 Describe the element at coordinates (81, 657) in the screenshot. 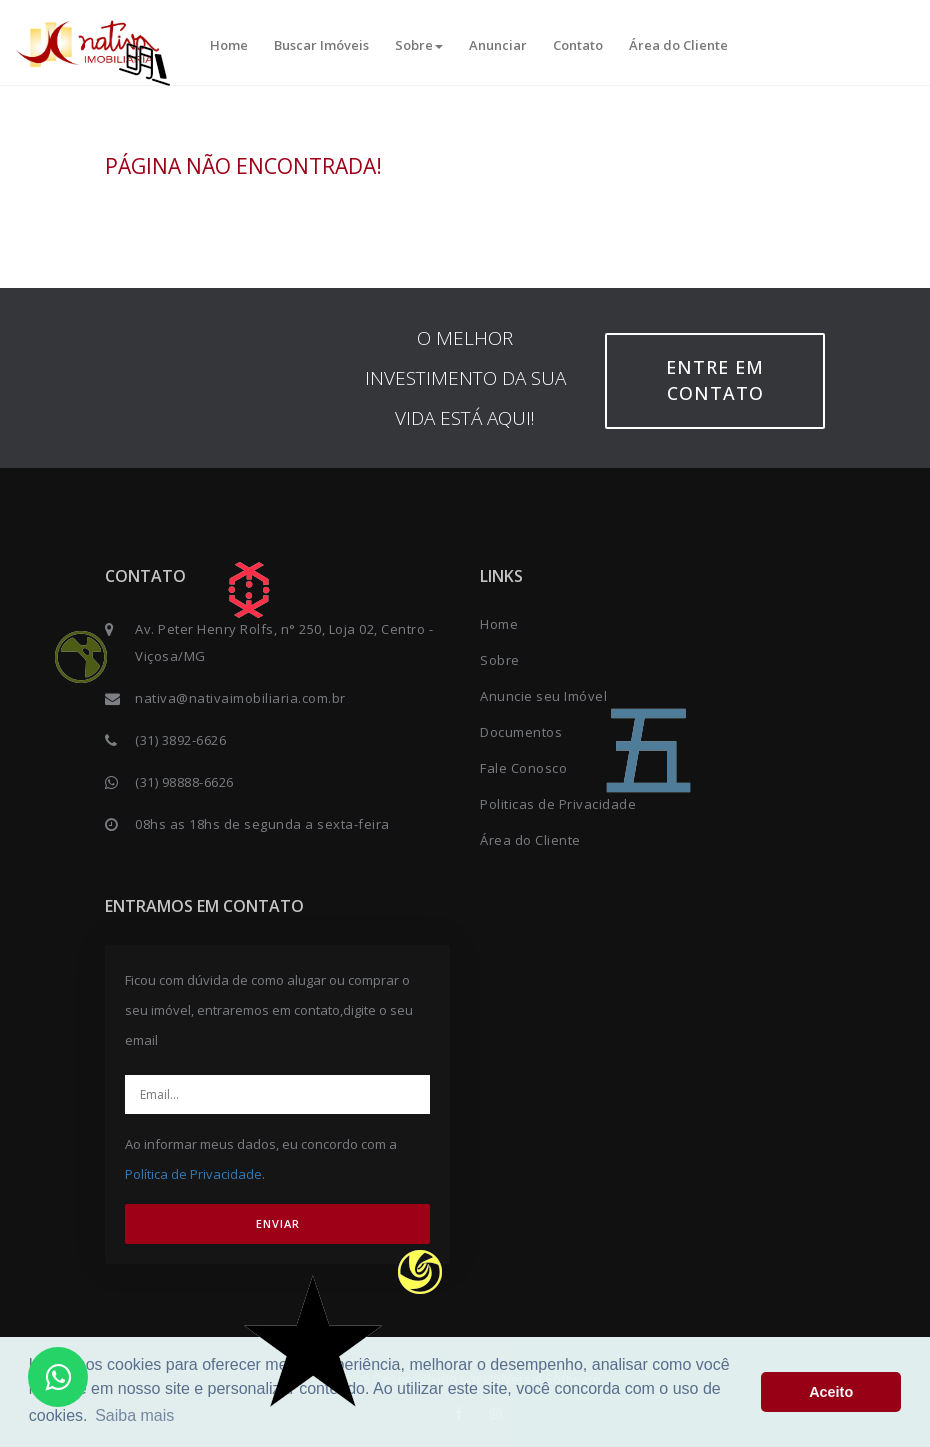

I see `open Nuke compositing software` at that location.